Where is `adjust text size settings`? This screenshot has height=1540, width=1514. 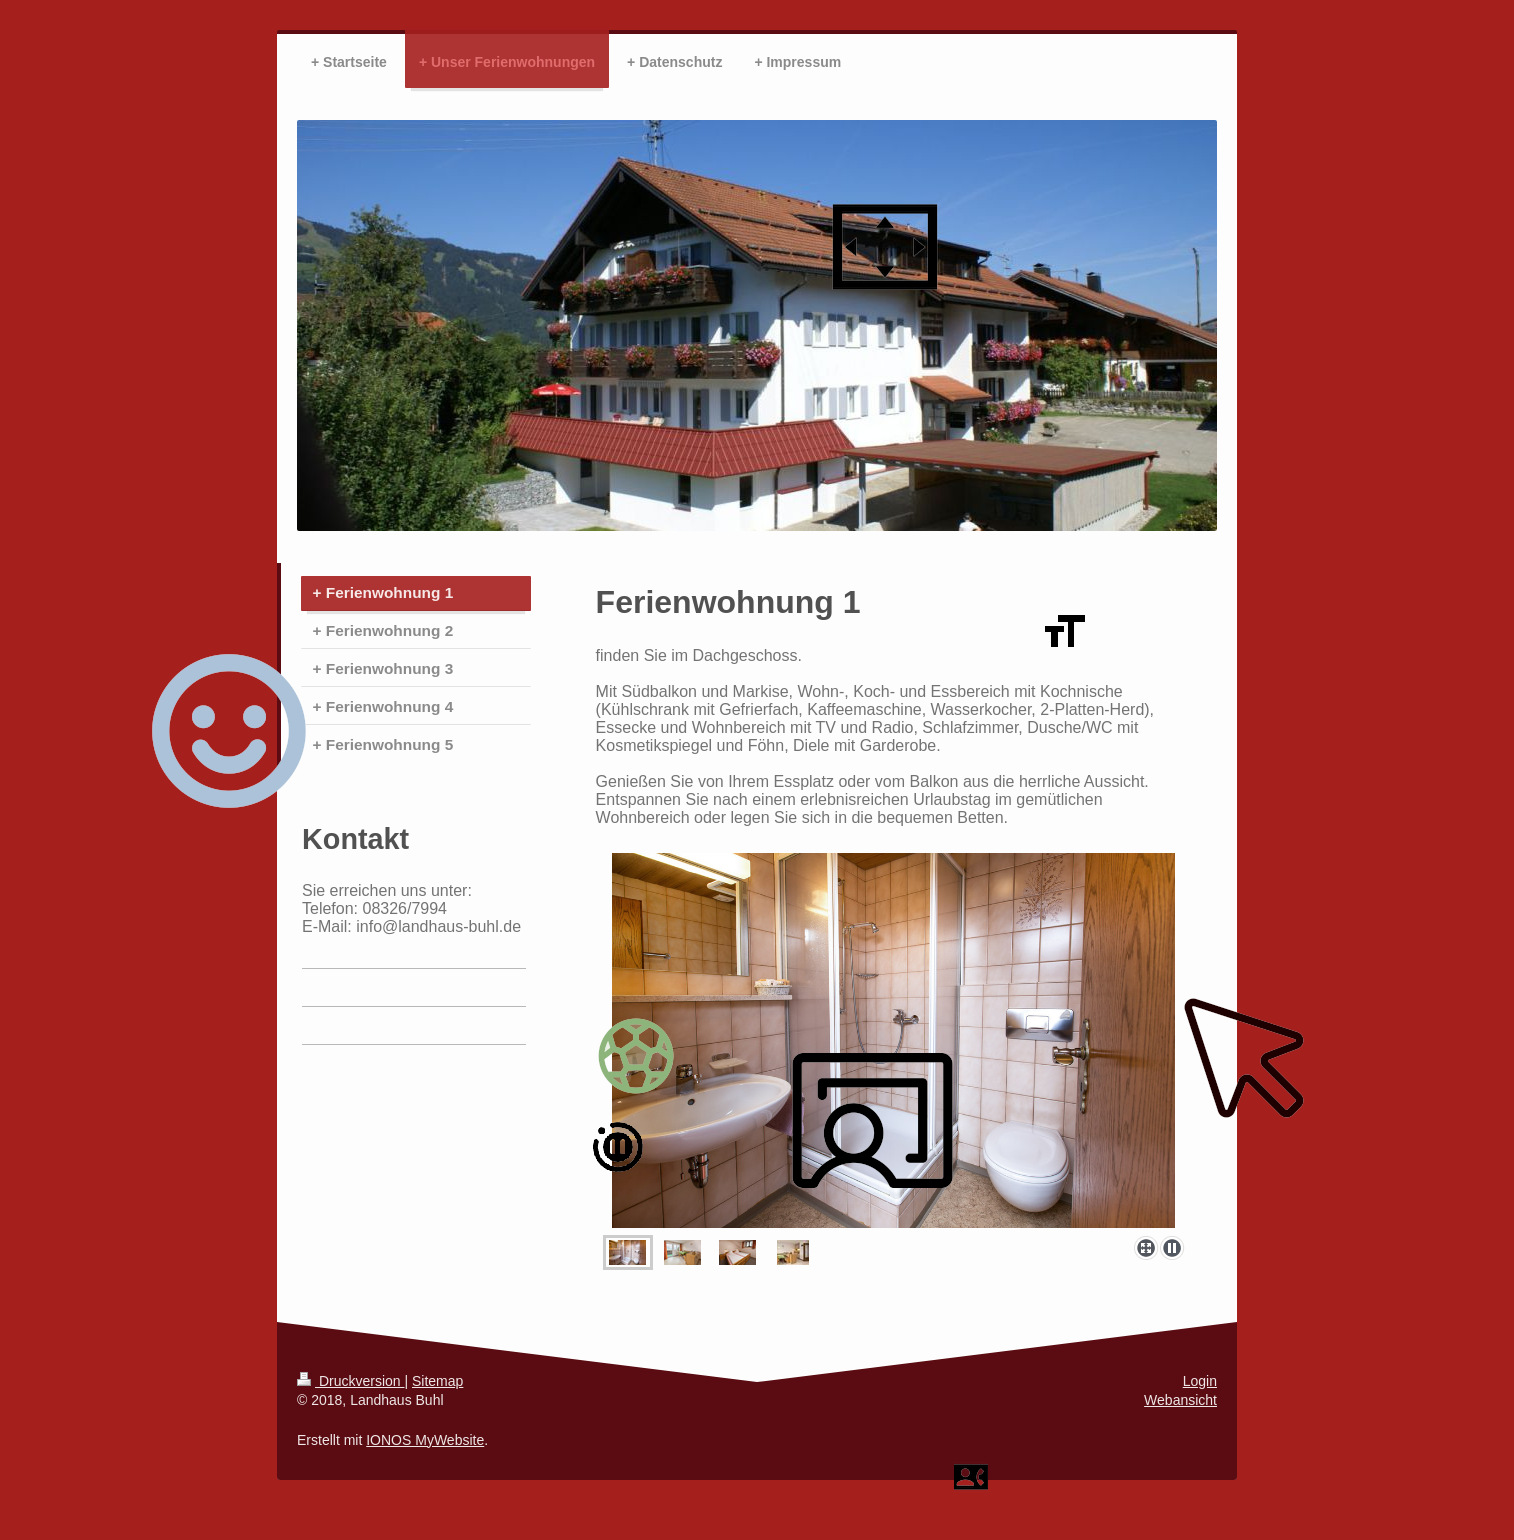
adjust text size settings is located at coordinates (1064, 632).